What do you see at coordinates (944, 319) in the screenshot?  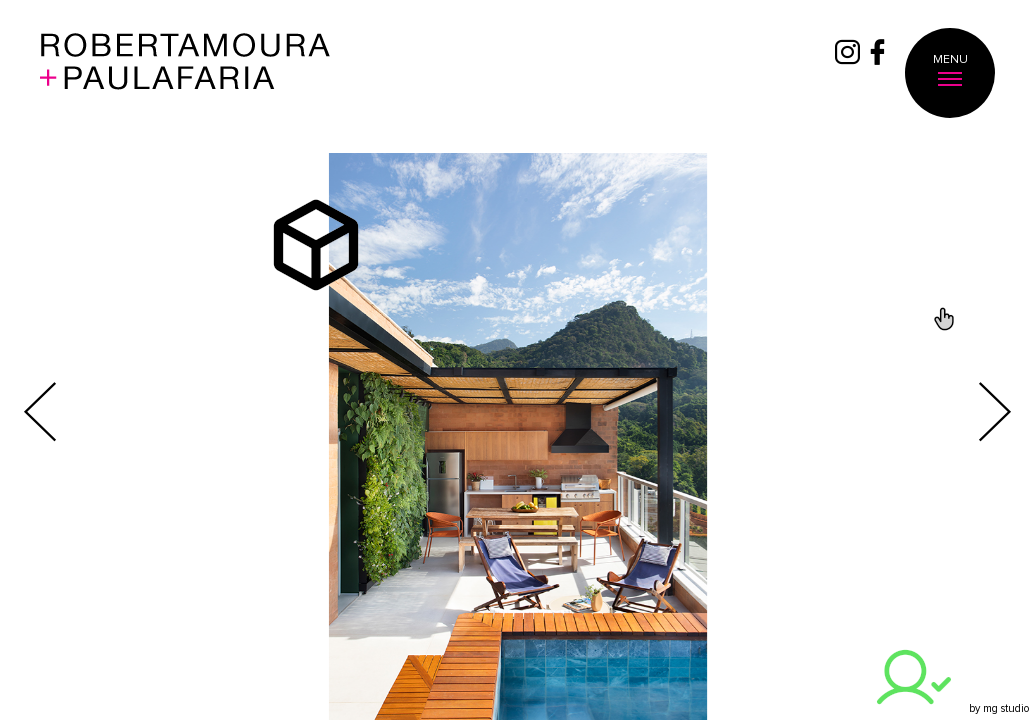 I see `tap or click to select an item` at bounding box center [944, 319].